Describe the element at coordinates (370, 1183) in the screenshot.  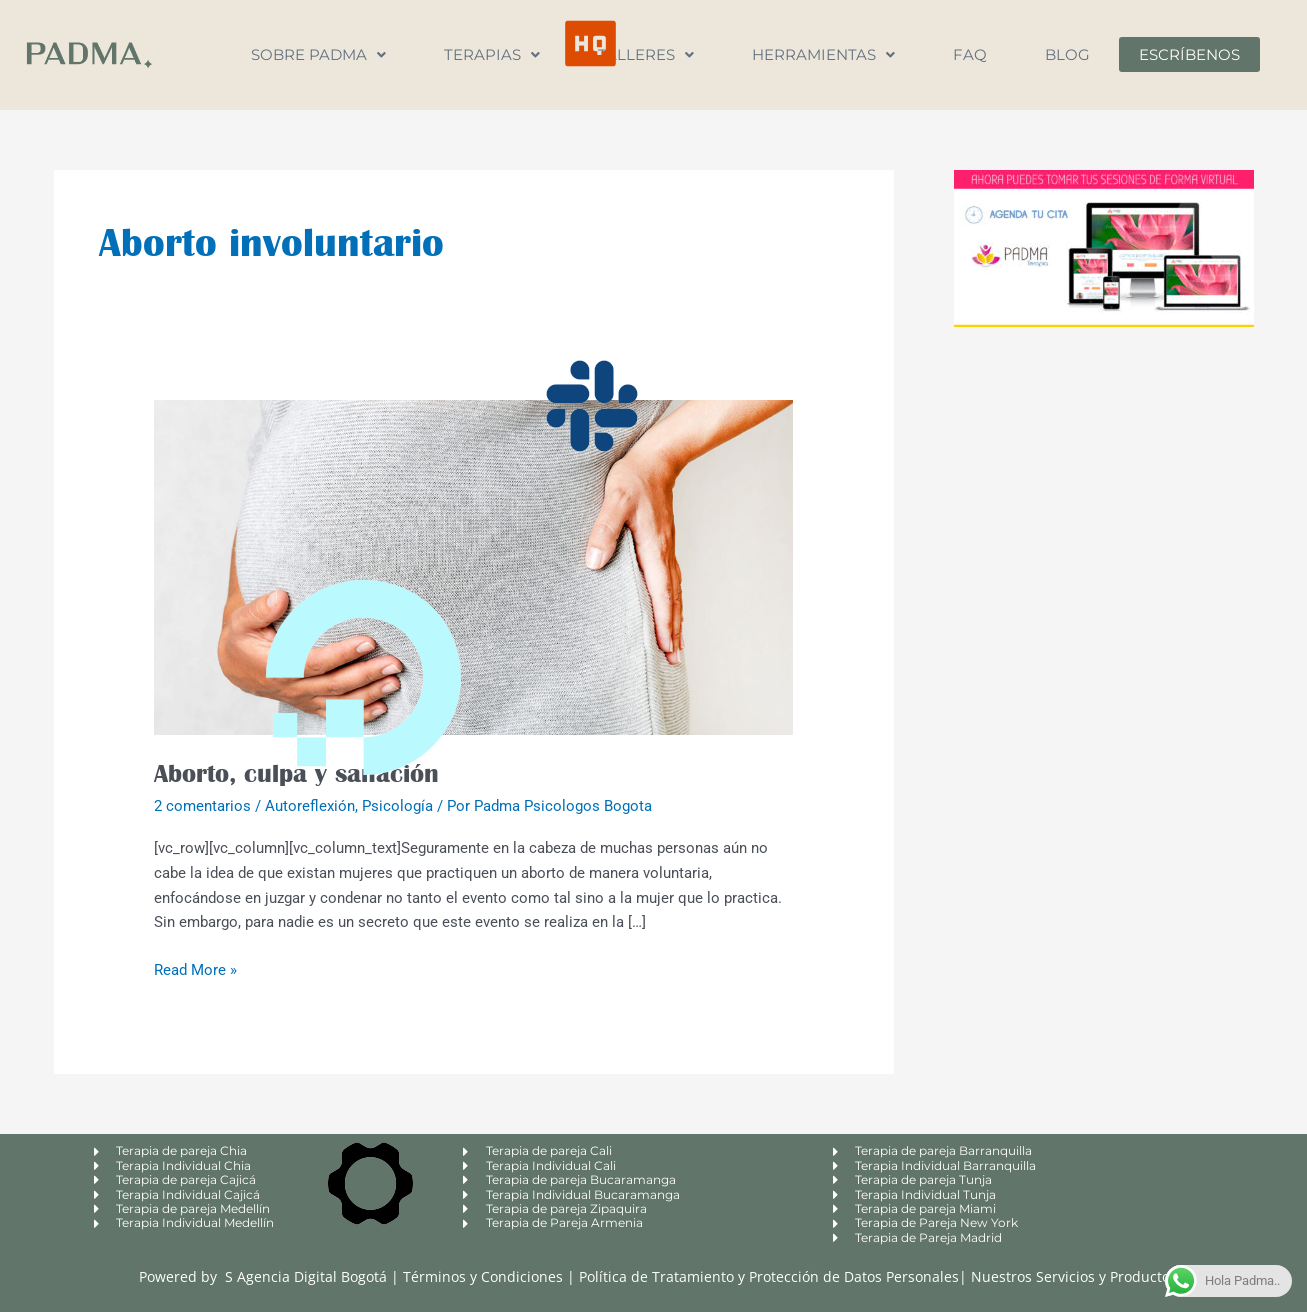
I see `Framework computer brand logo` at that location.